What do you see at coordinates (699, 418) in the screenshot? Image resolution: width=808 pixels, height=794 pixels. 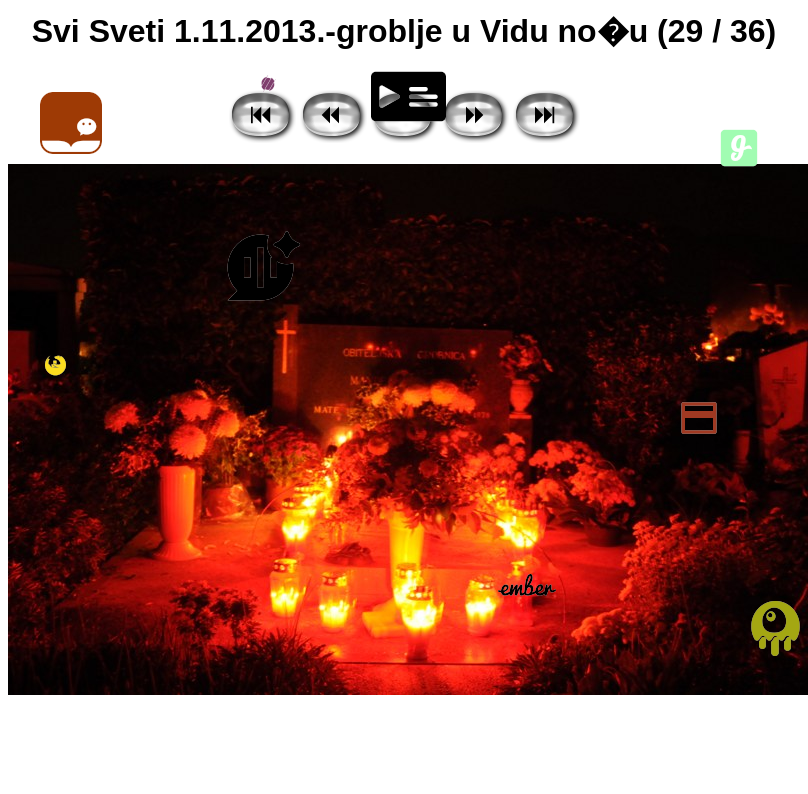 I see `view saved payment methods` at bounding box center [699, 418].